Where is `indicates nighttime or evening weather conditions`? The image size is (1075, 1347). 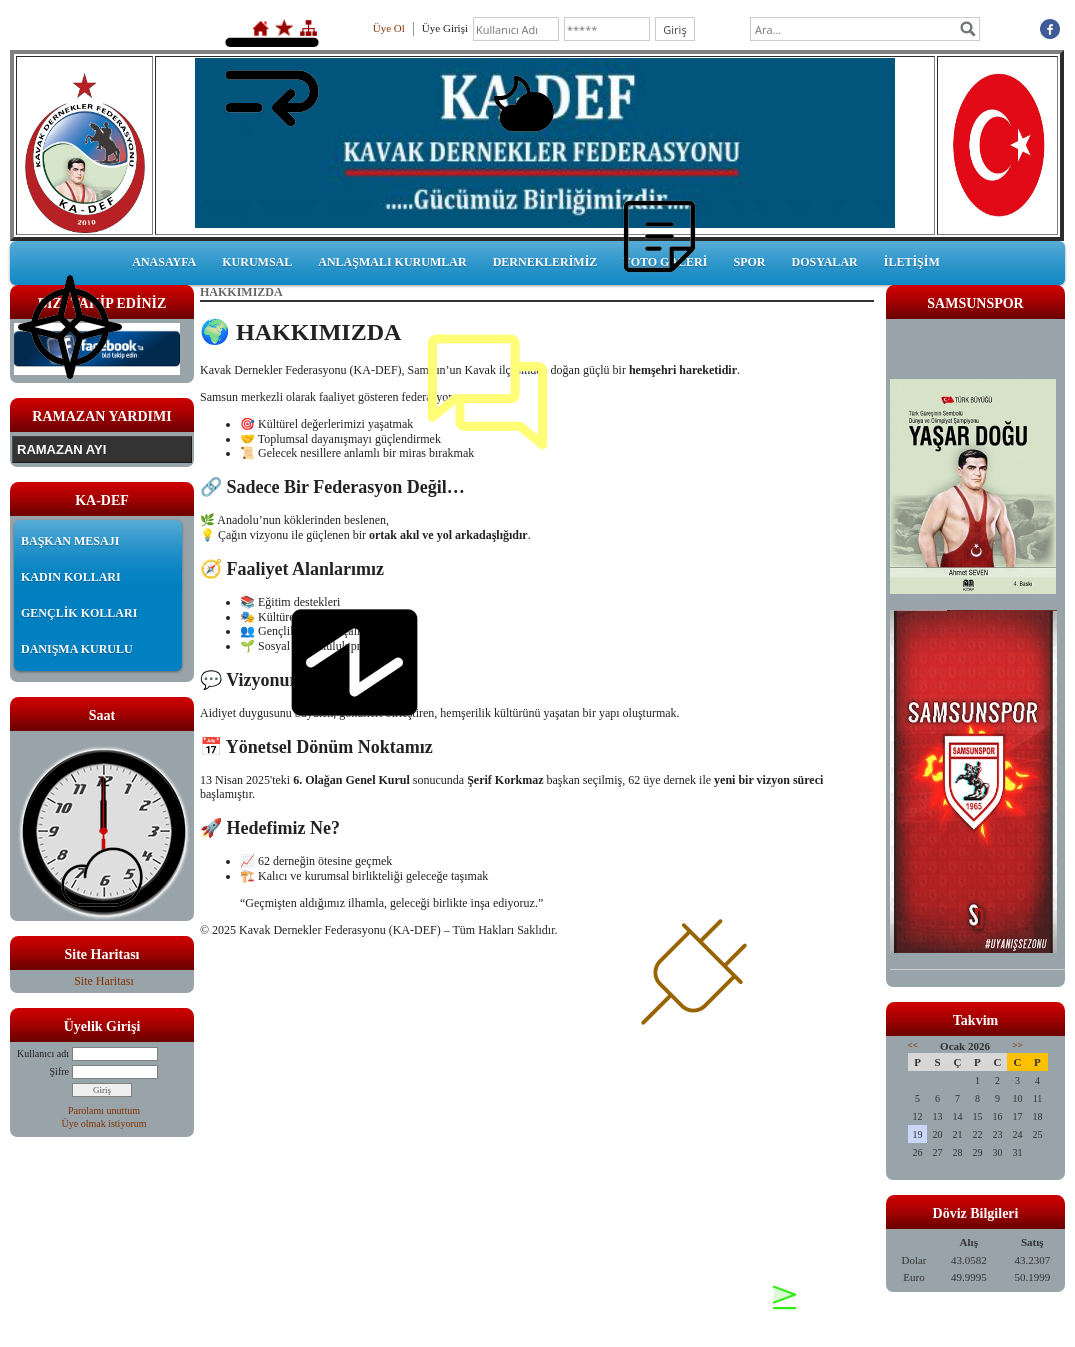 indicates nighttime or evening weather conditions is located at coordinates (522, 106).